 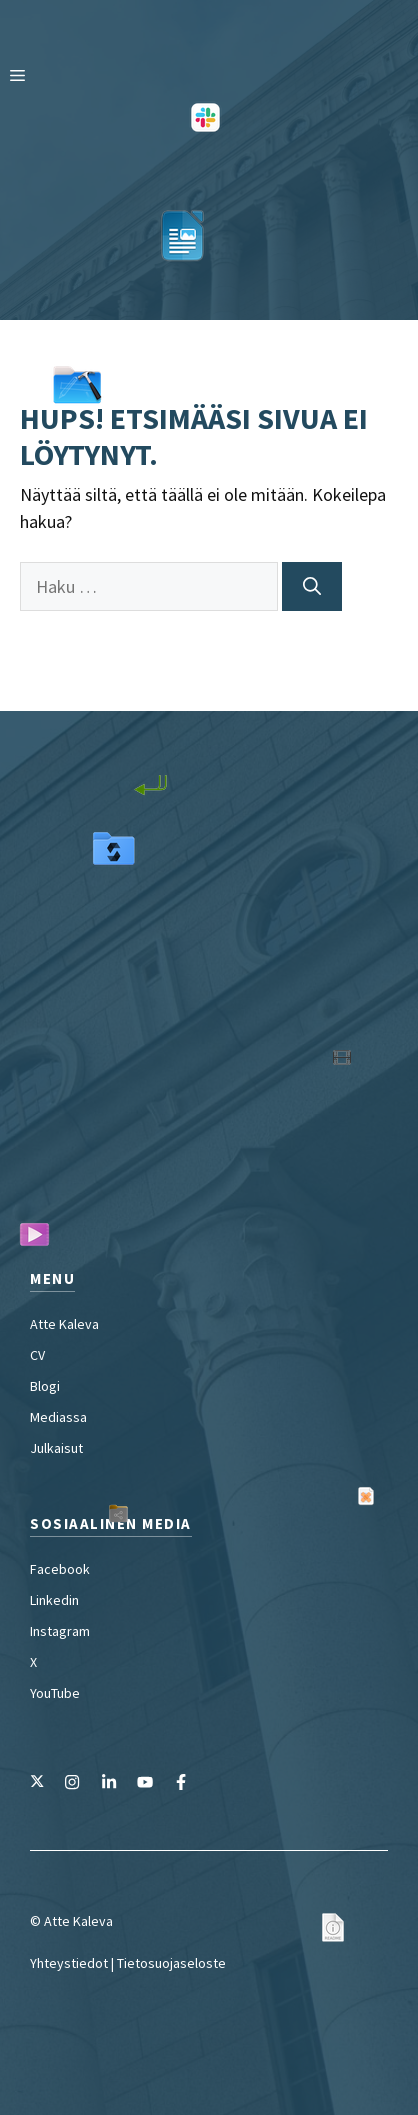 What do you see at coordinates (34, 1234) in the screenshot?
I see `open celluloid media player` at bounding box center [34, 1234].